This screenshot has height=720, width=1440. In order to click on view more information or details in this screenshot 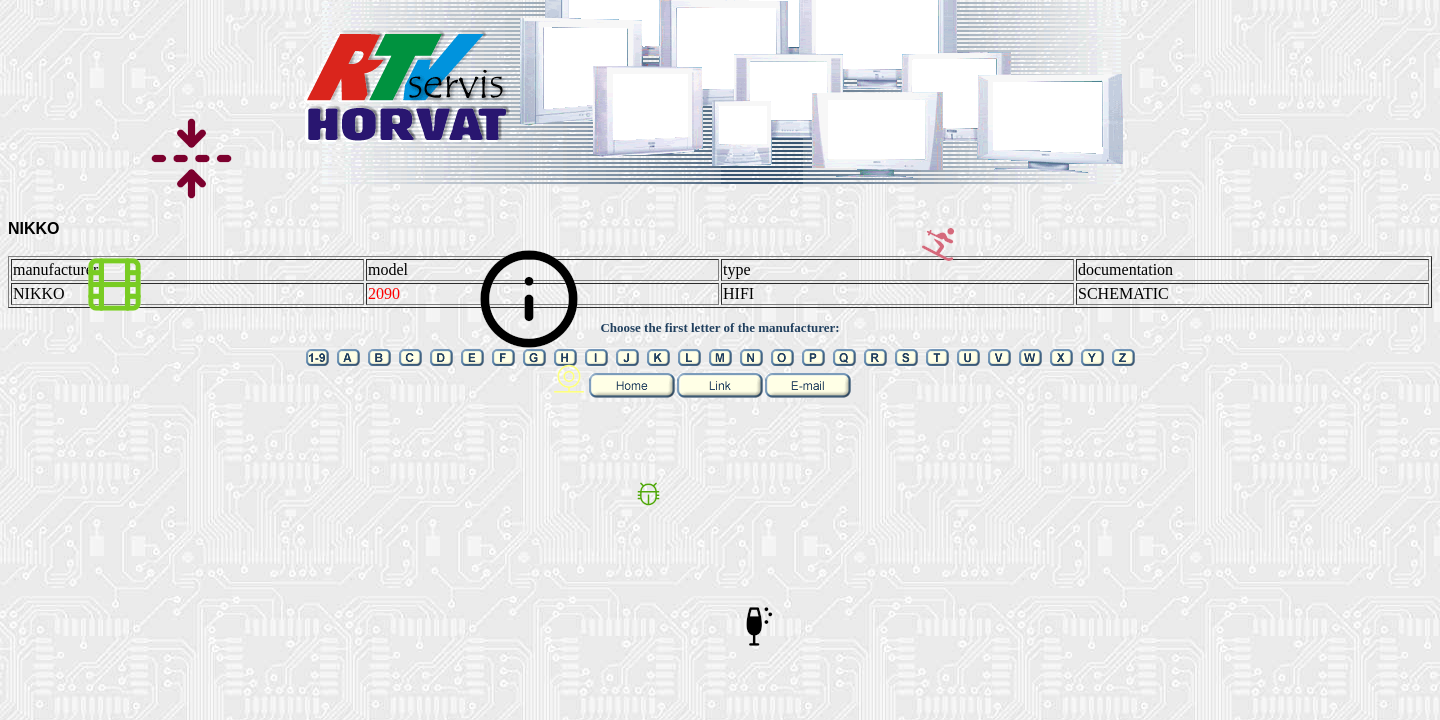, I will do `click(529, 299)`.